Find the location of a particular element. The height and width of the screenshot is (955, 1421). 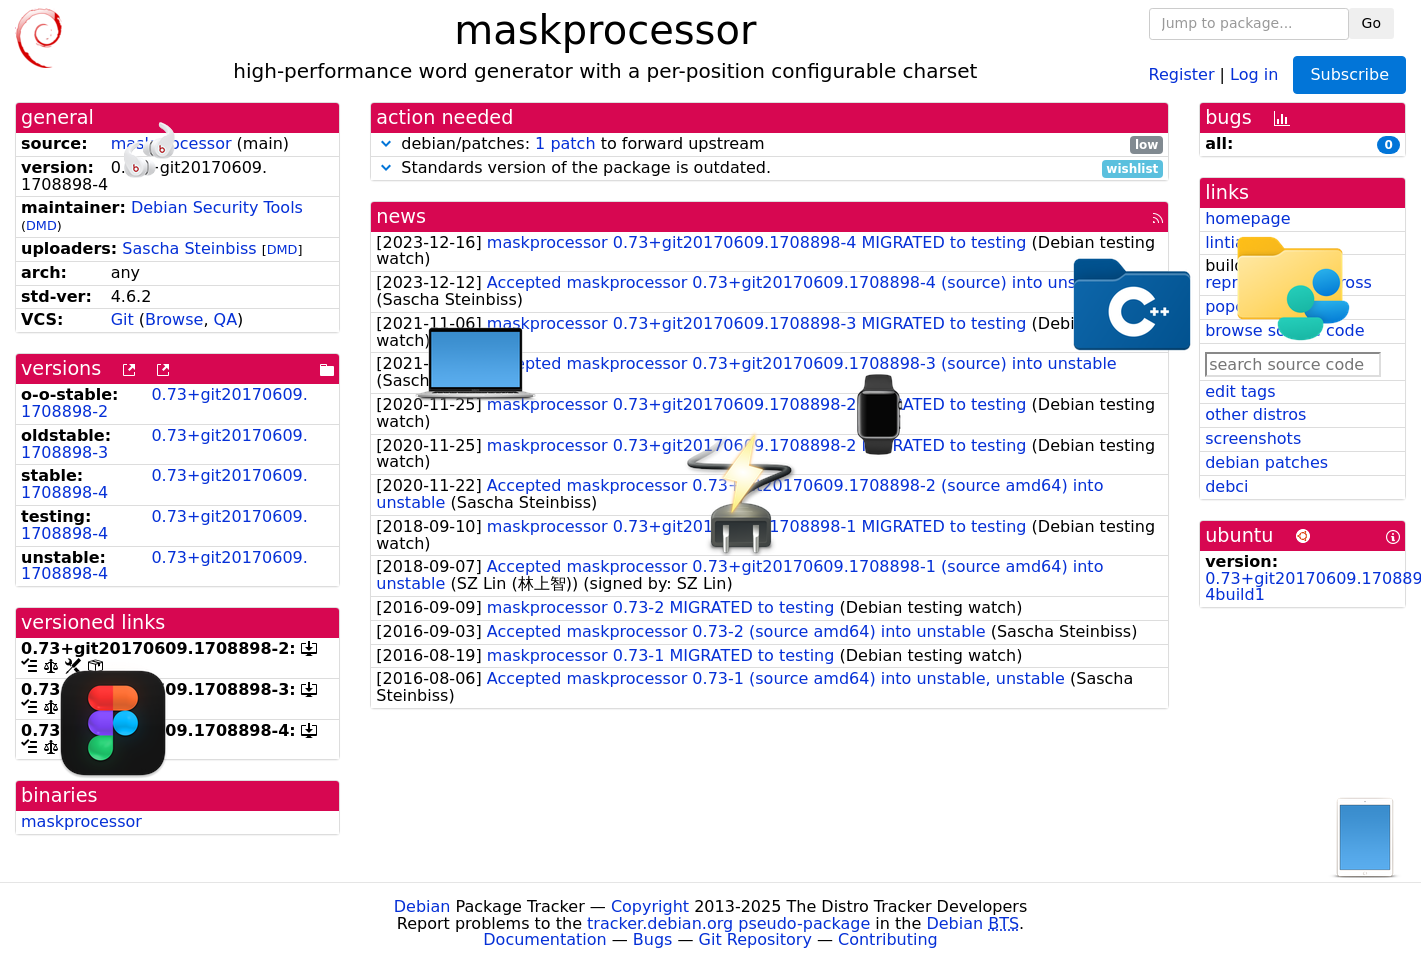

open figma design application is located at coordinates (113, 723).